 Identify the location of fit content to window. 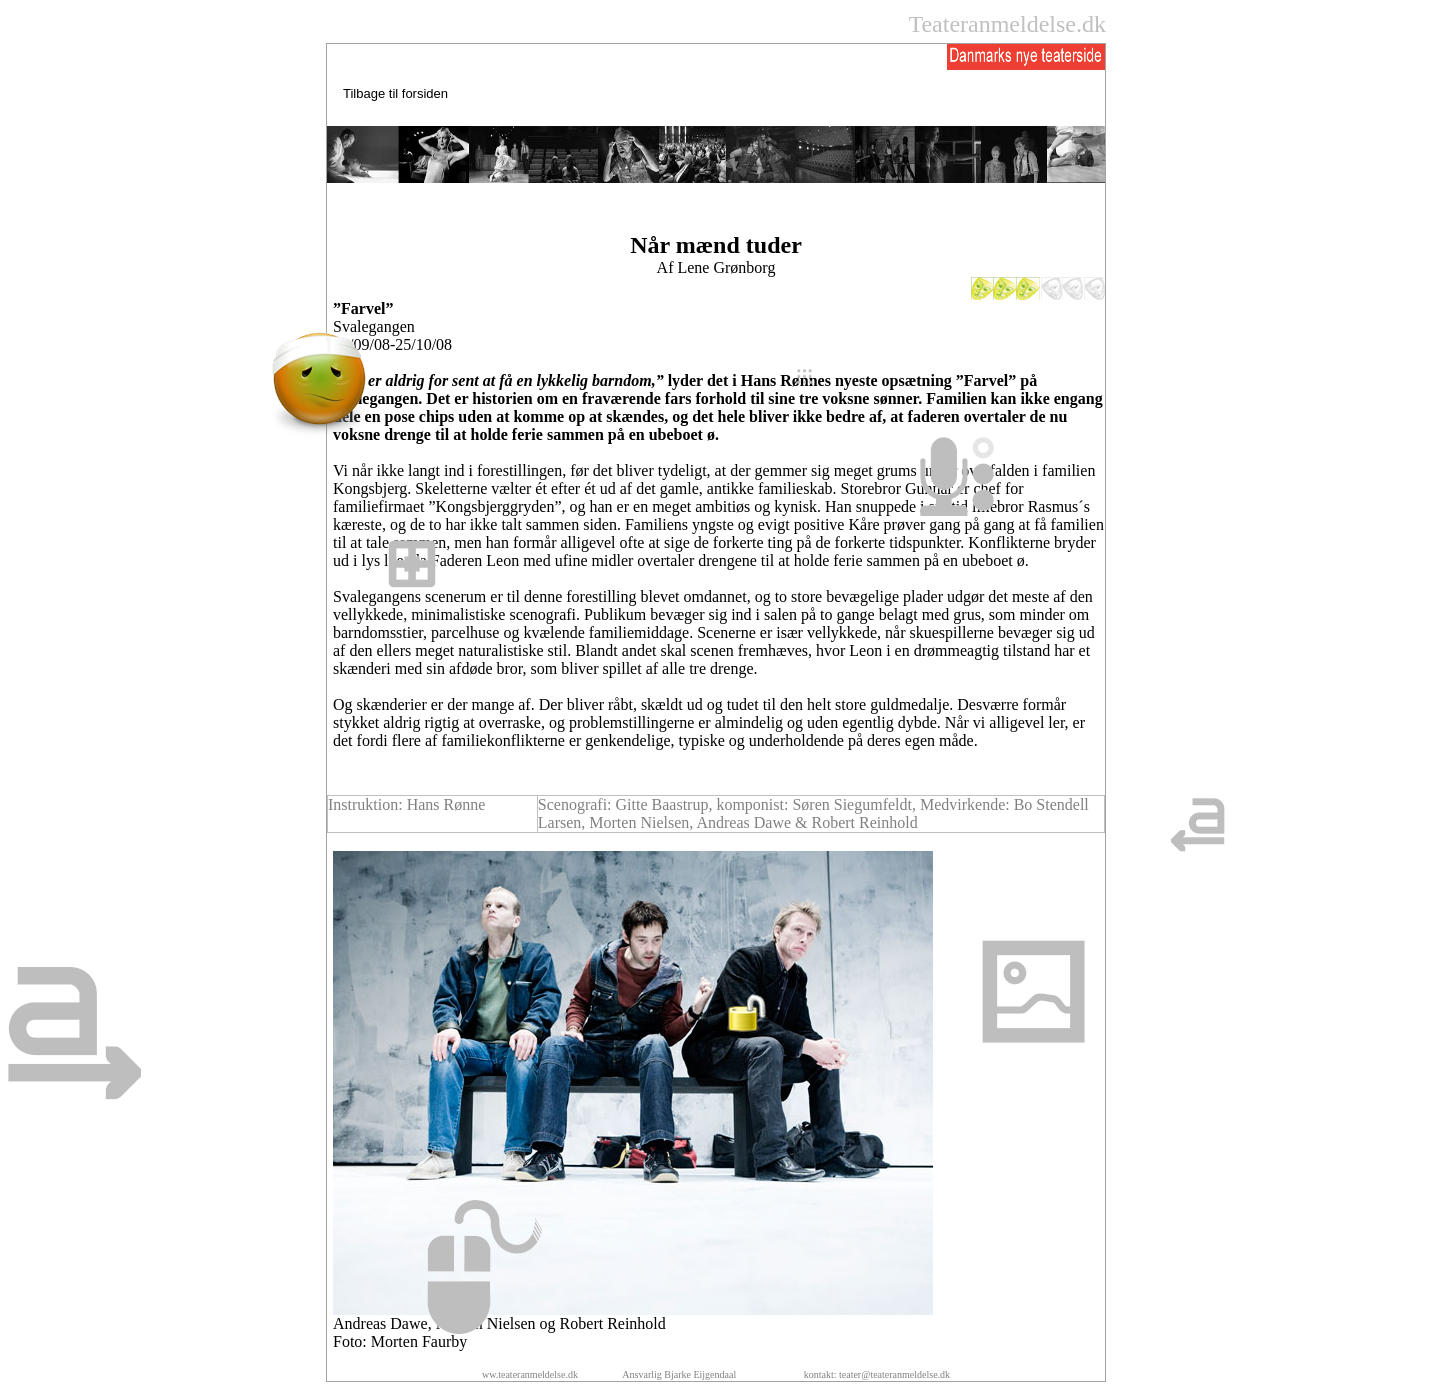
(412, 564).